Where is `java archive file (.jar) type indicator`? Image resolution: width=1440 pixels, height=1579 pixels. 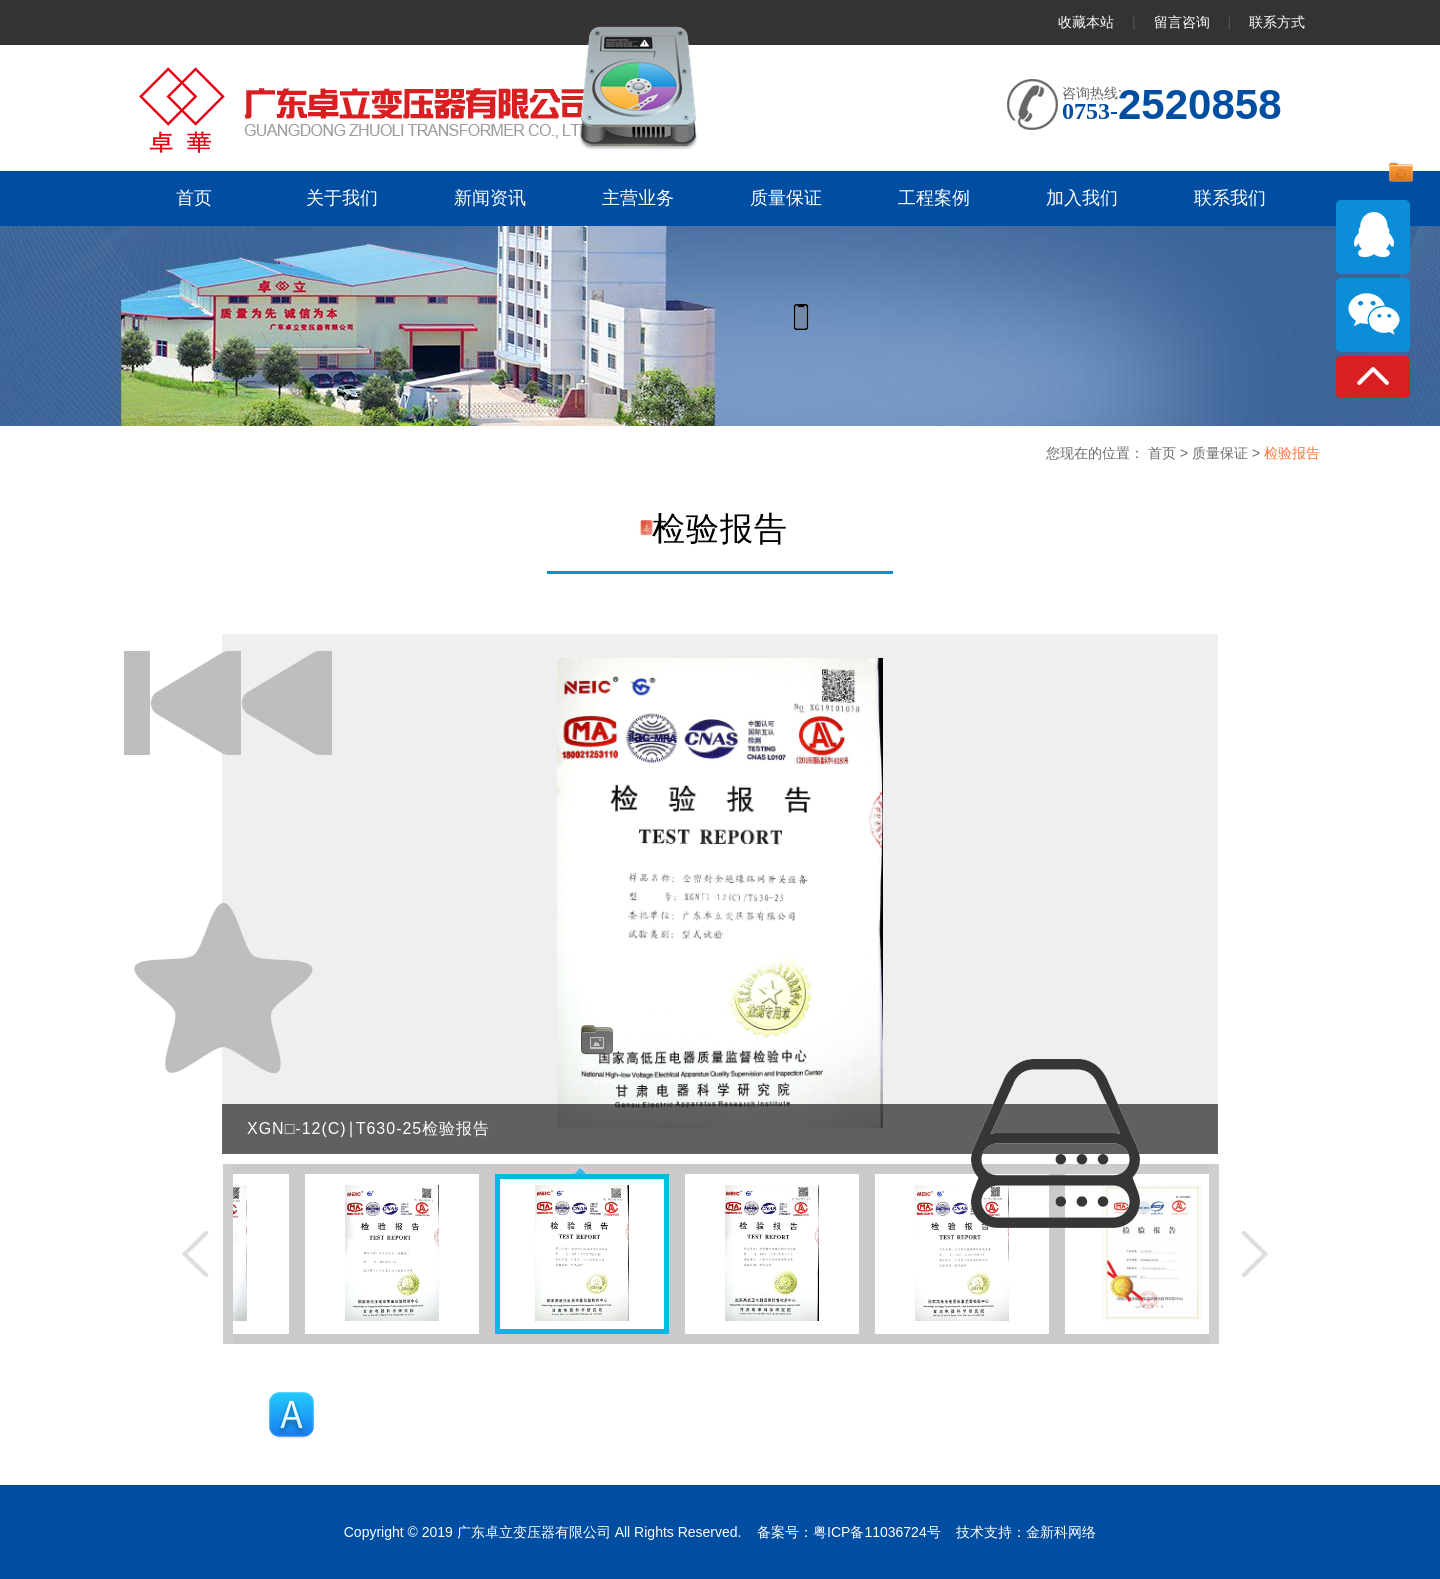 java archive file (.jar) type indicator is located at coordinates (646, 527).